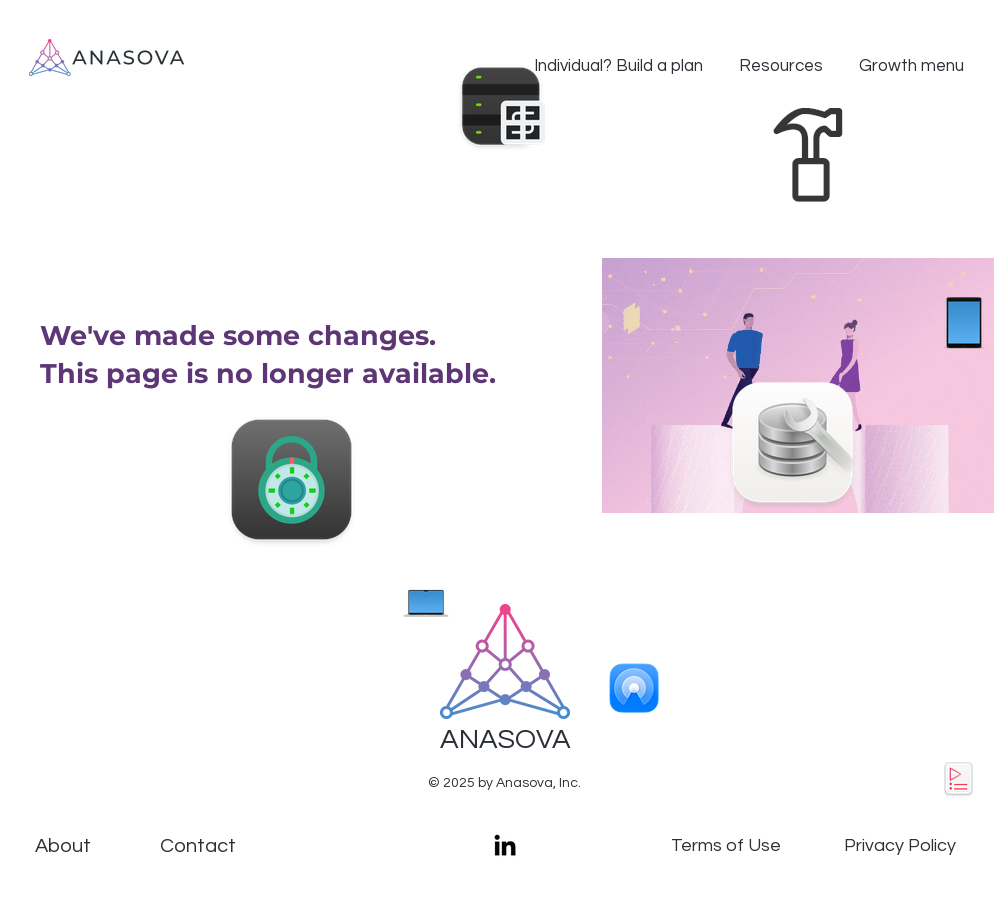 The width and height of the screenshot is (997, 921). What do you see at coordinates (958, 778) in the screenshot?
I see `an mp3 playlist file` at bounding box center [958, 778].